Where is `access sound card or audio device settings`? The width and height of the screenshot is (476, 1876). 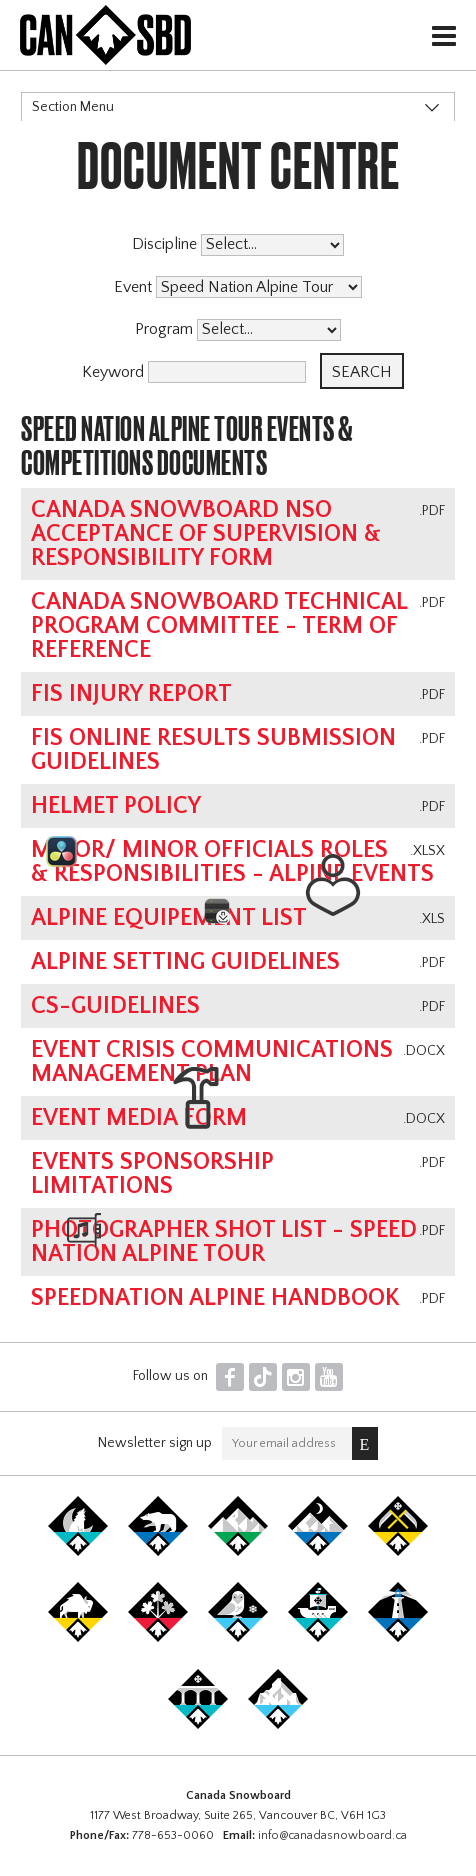 access sound card or audio device settings is located at coordinates (84, 1230).